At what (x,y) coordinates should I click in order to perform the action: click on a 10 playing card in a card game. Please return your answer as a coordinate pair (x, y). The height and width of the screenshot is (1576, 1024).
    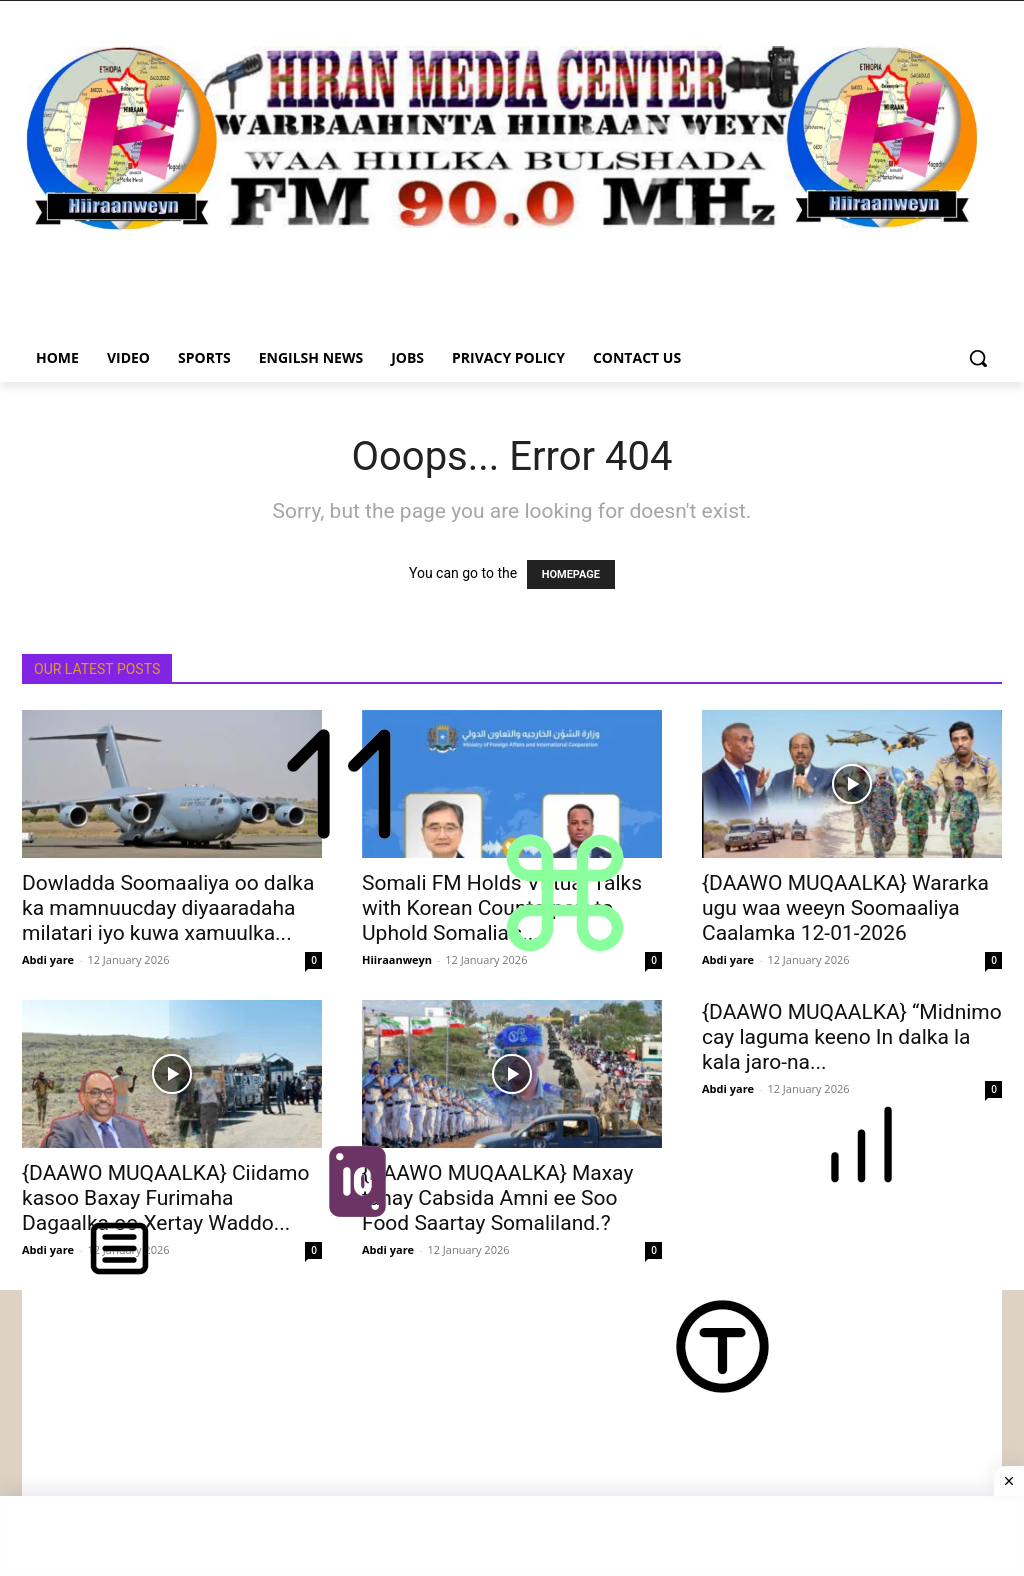
    Looking at the image, I should click on (357, 1181).